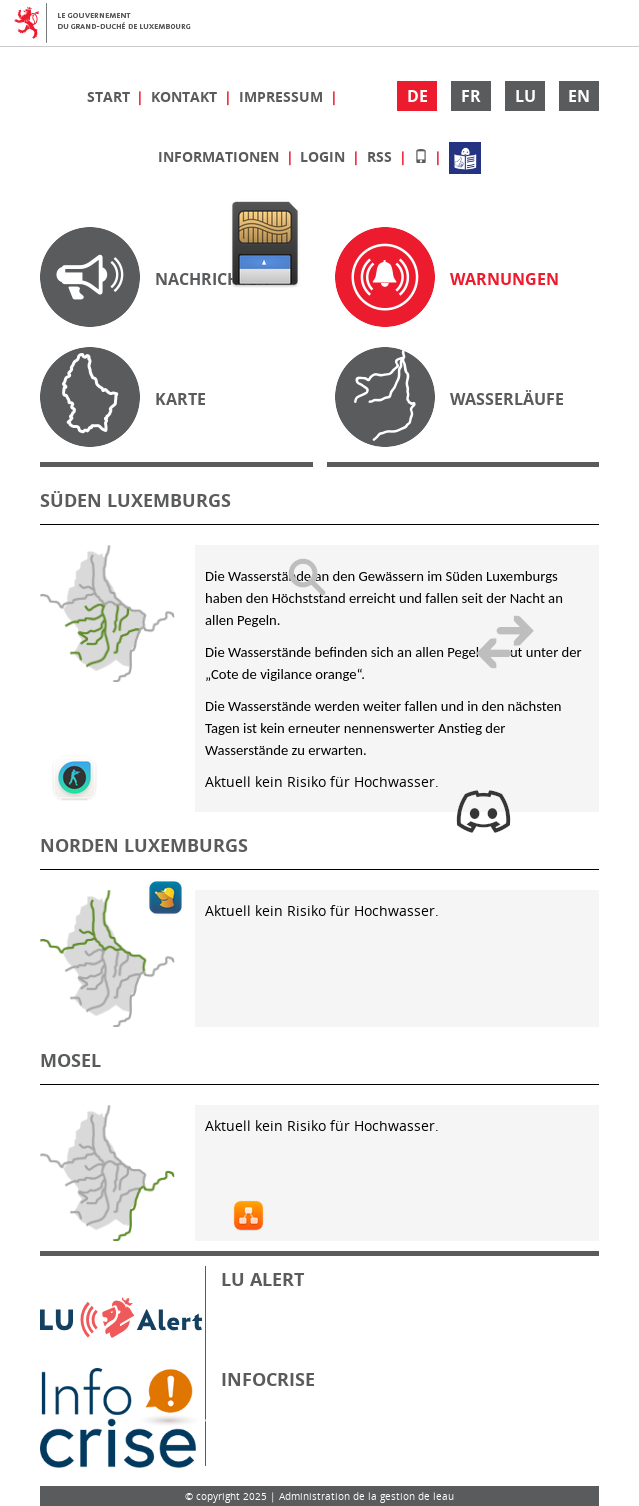 This screenshot has height=1506, width=639. Describe the element at coordinates (483, 811) in the screenshot. I see `open Discord app` at that location.